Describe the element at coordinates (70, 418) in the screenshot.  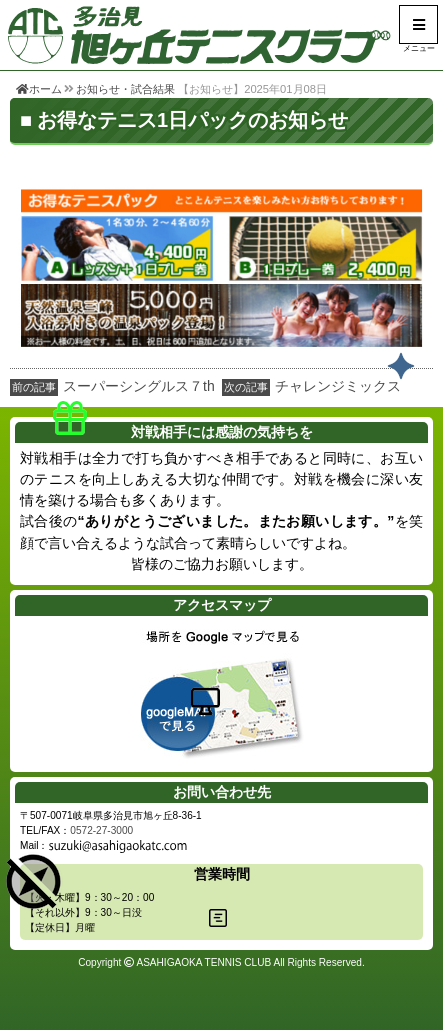
I see `view or redeem a gift` at that location.